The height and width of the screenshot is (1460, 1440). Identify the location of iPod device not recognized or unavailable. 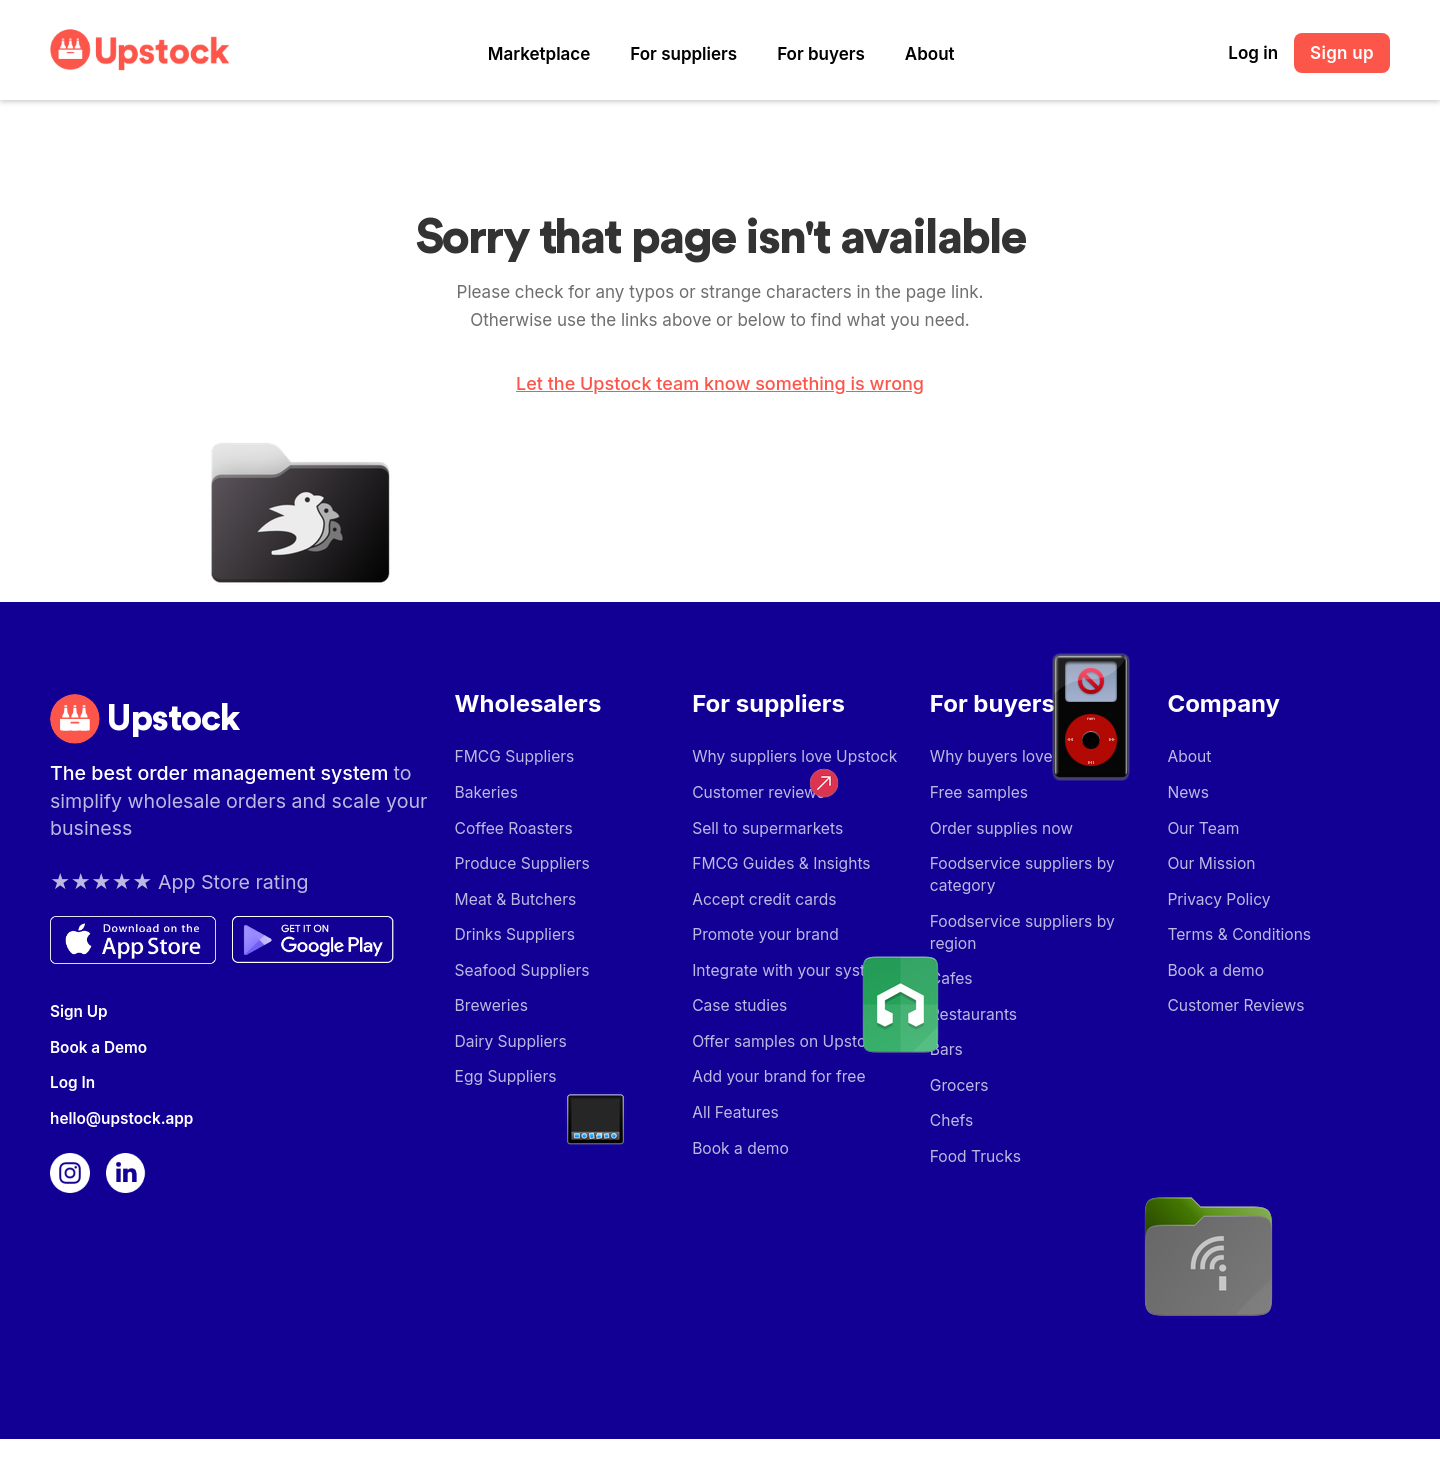
(1091, 717).